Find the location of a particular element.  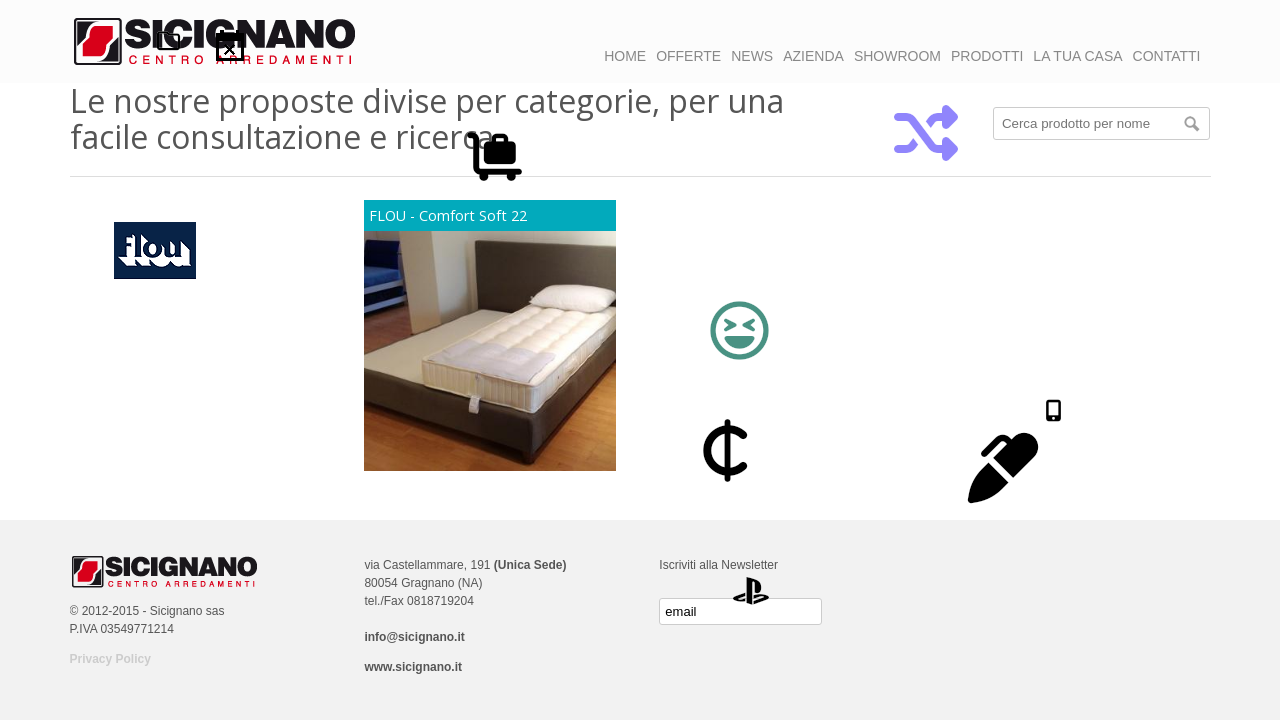

shuffle or randomize content is located at coordinates (926, 133).